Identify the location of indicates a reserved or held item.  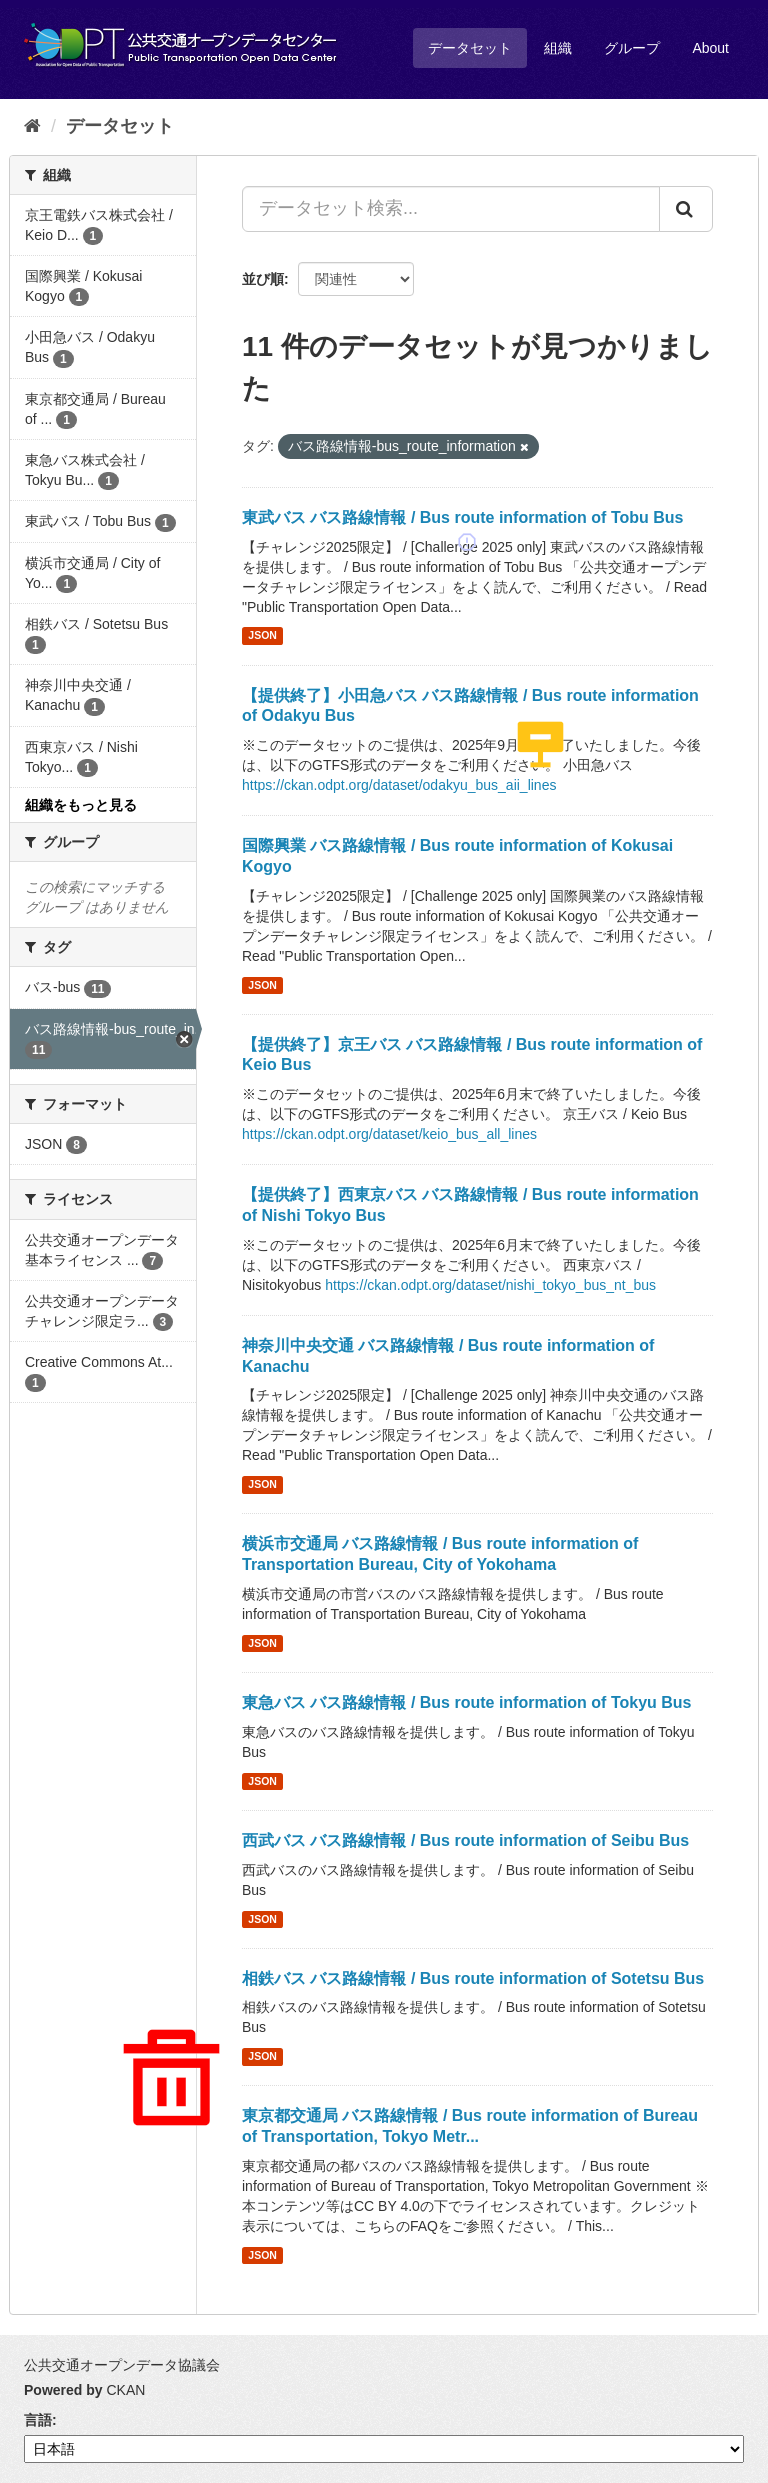
(540, 744).